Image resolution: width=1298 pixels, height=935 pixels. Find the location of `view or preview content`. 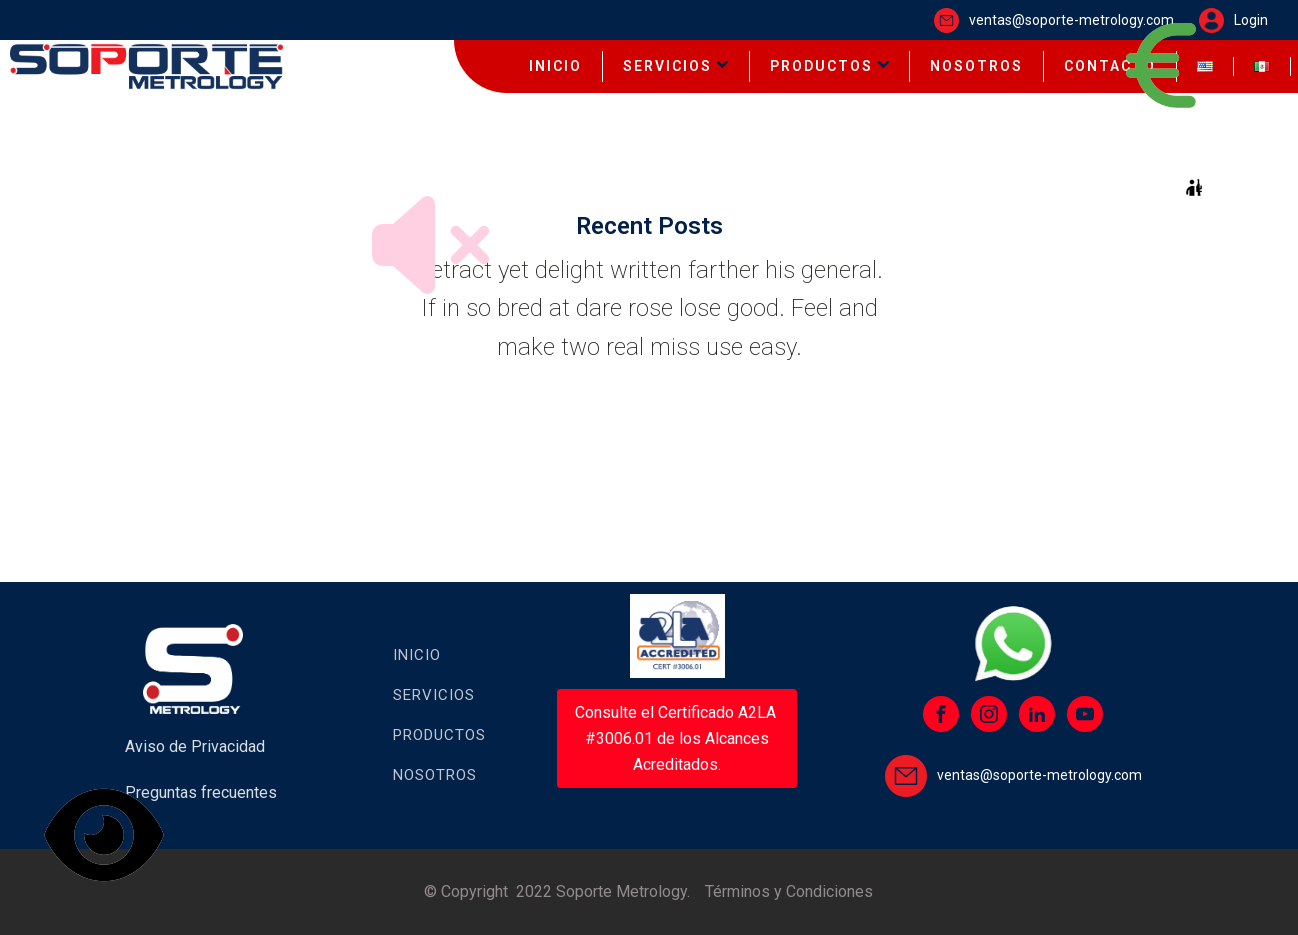

view or preview content is located at coordinates (104, 835).